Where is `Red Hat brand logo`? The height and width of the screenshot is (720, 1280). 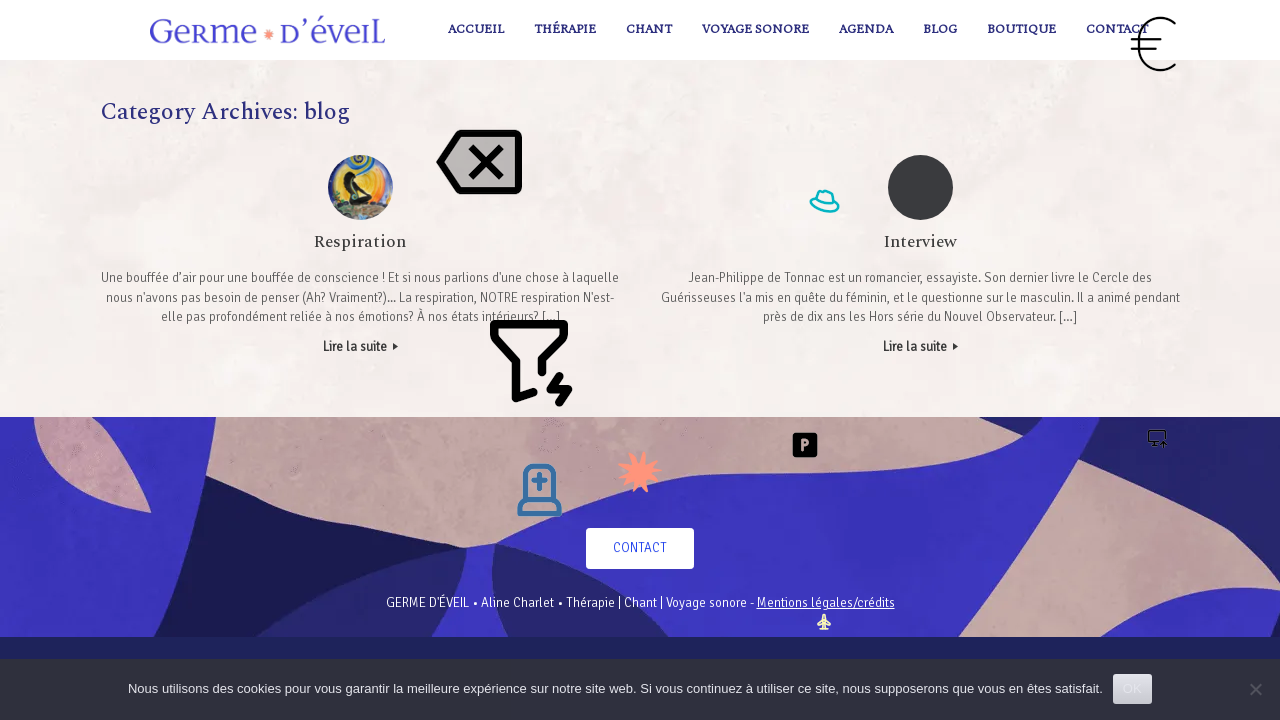 Red Hat brand logo is located at coordinates (824, 200).